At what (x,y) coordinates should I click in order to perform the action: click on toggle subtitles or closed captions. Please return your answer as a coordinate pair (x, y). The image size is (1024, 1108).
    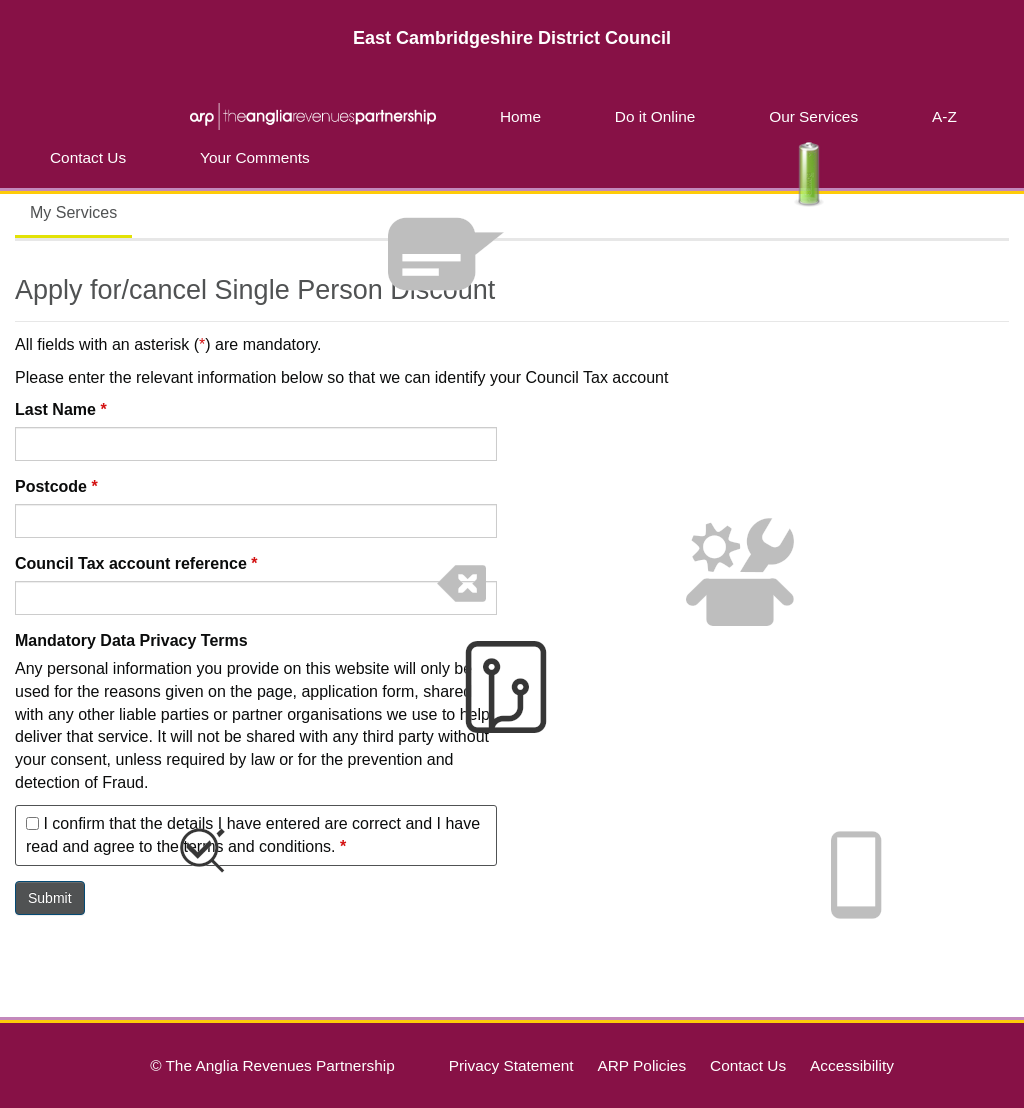
    Looking at the image, I should click on (446, 254).